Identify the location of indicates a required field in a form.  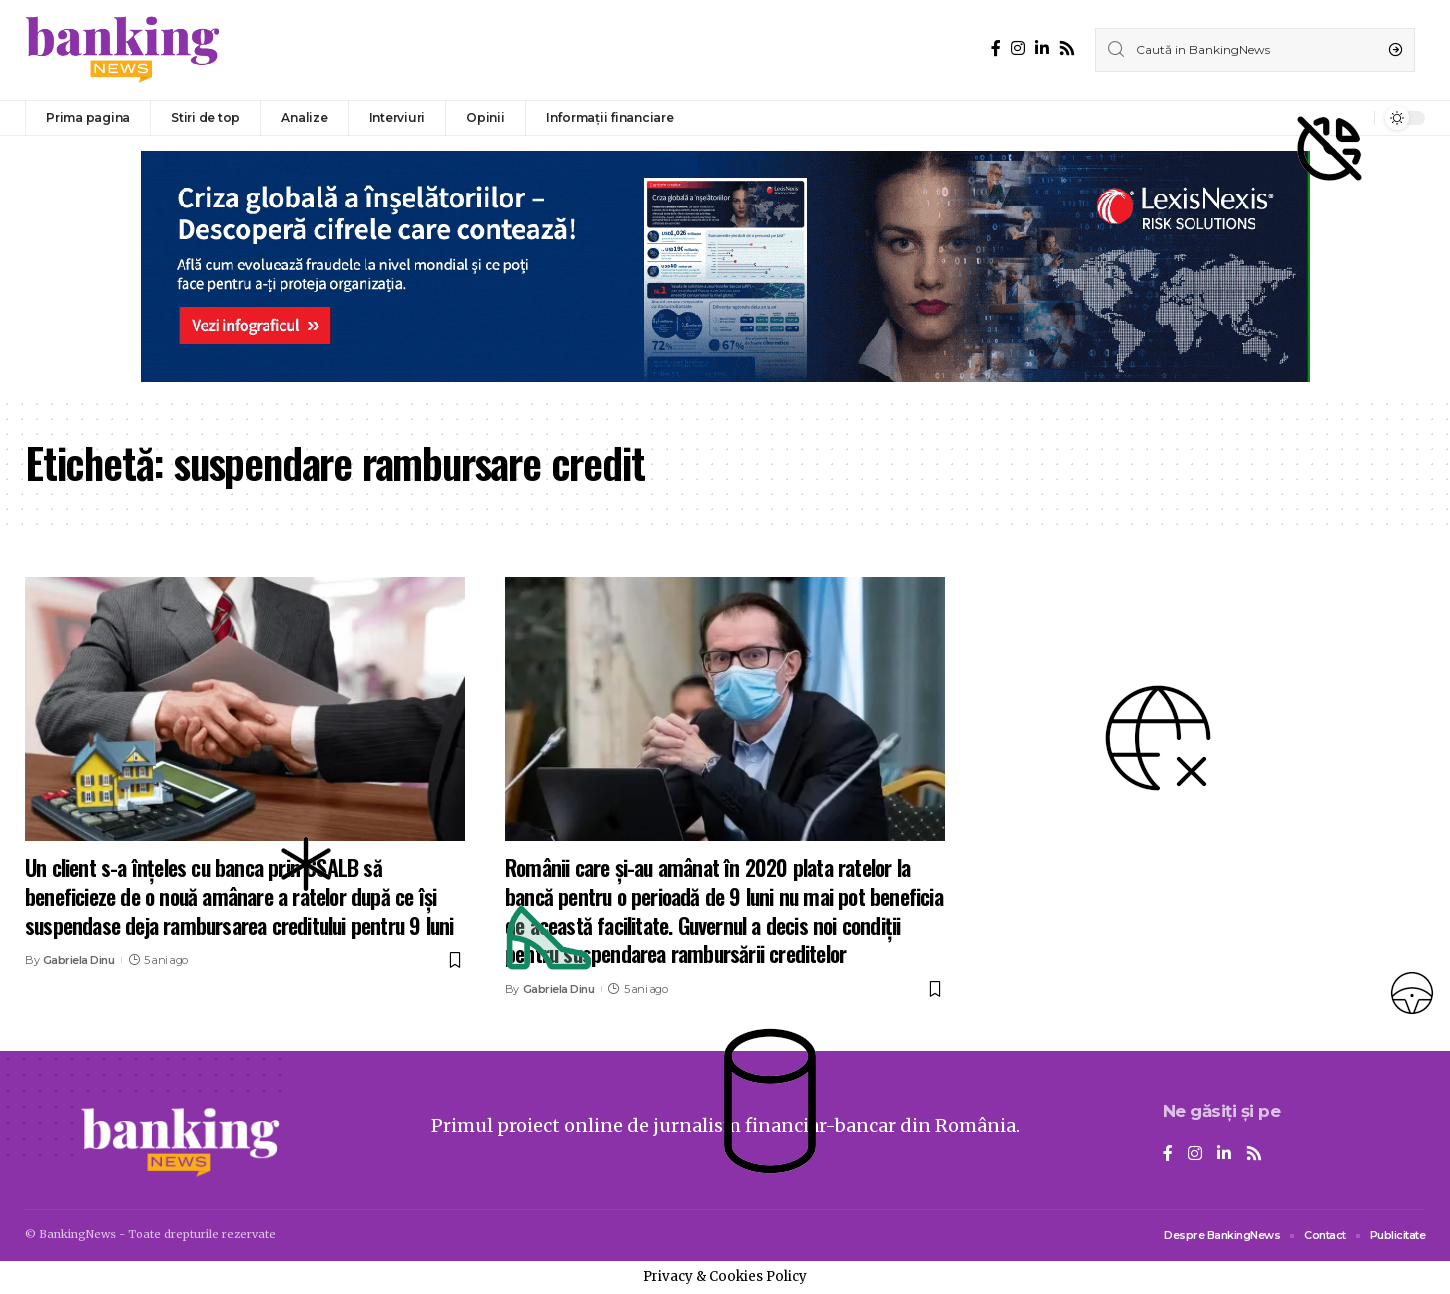
(306, 864).